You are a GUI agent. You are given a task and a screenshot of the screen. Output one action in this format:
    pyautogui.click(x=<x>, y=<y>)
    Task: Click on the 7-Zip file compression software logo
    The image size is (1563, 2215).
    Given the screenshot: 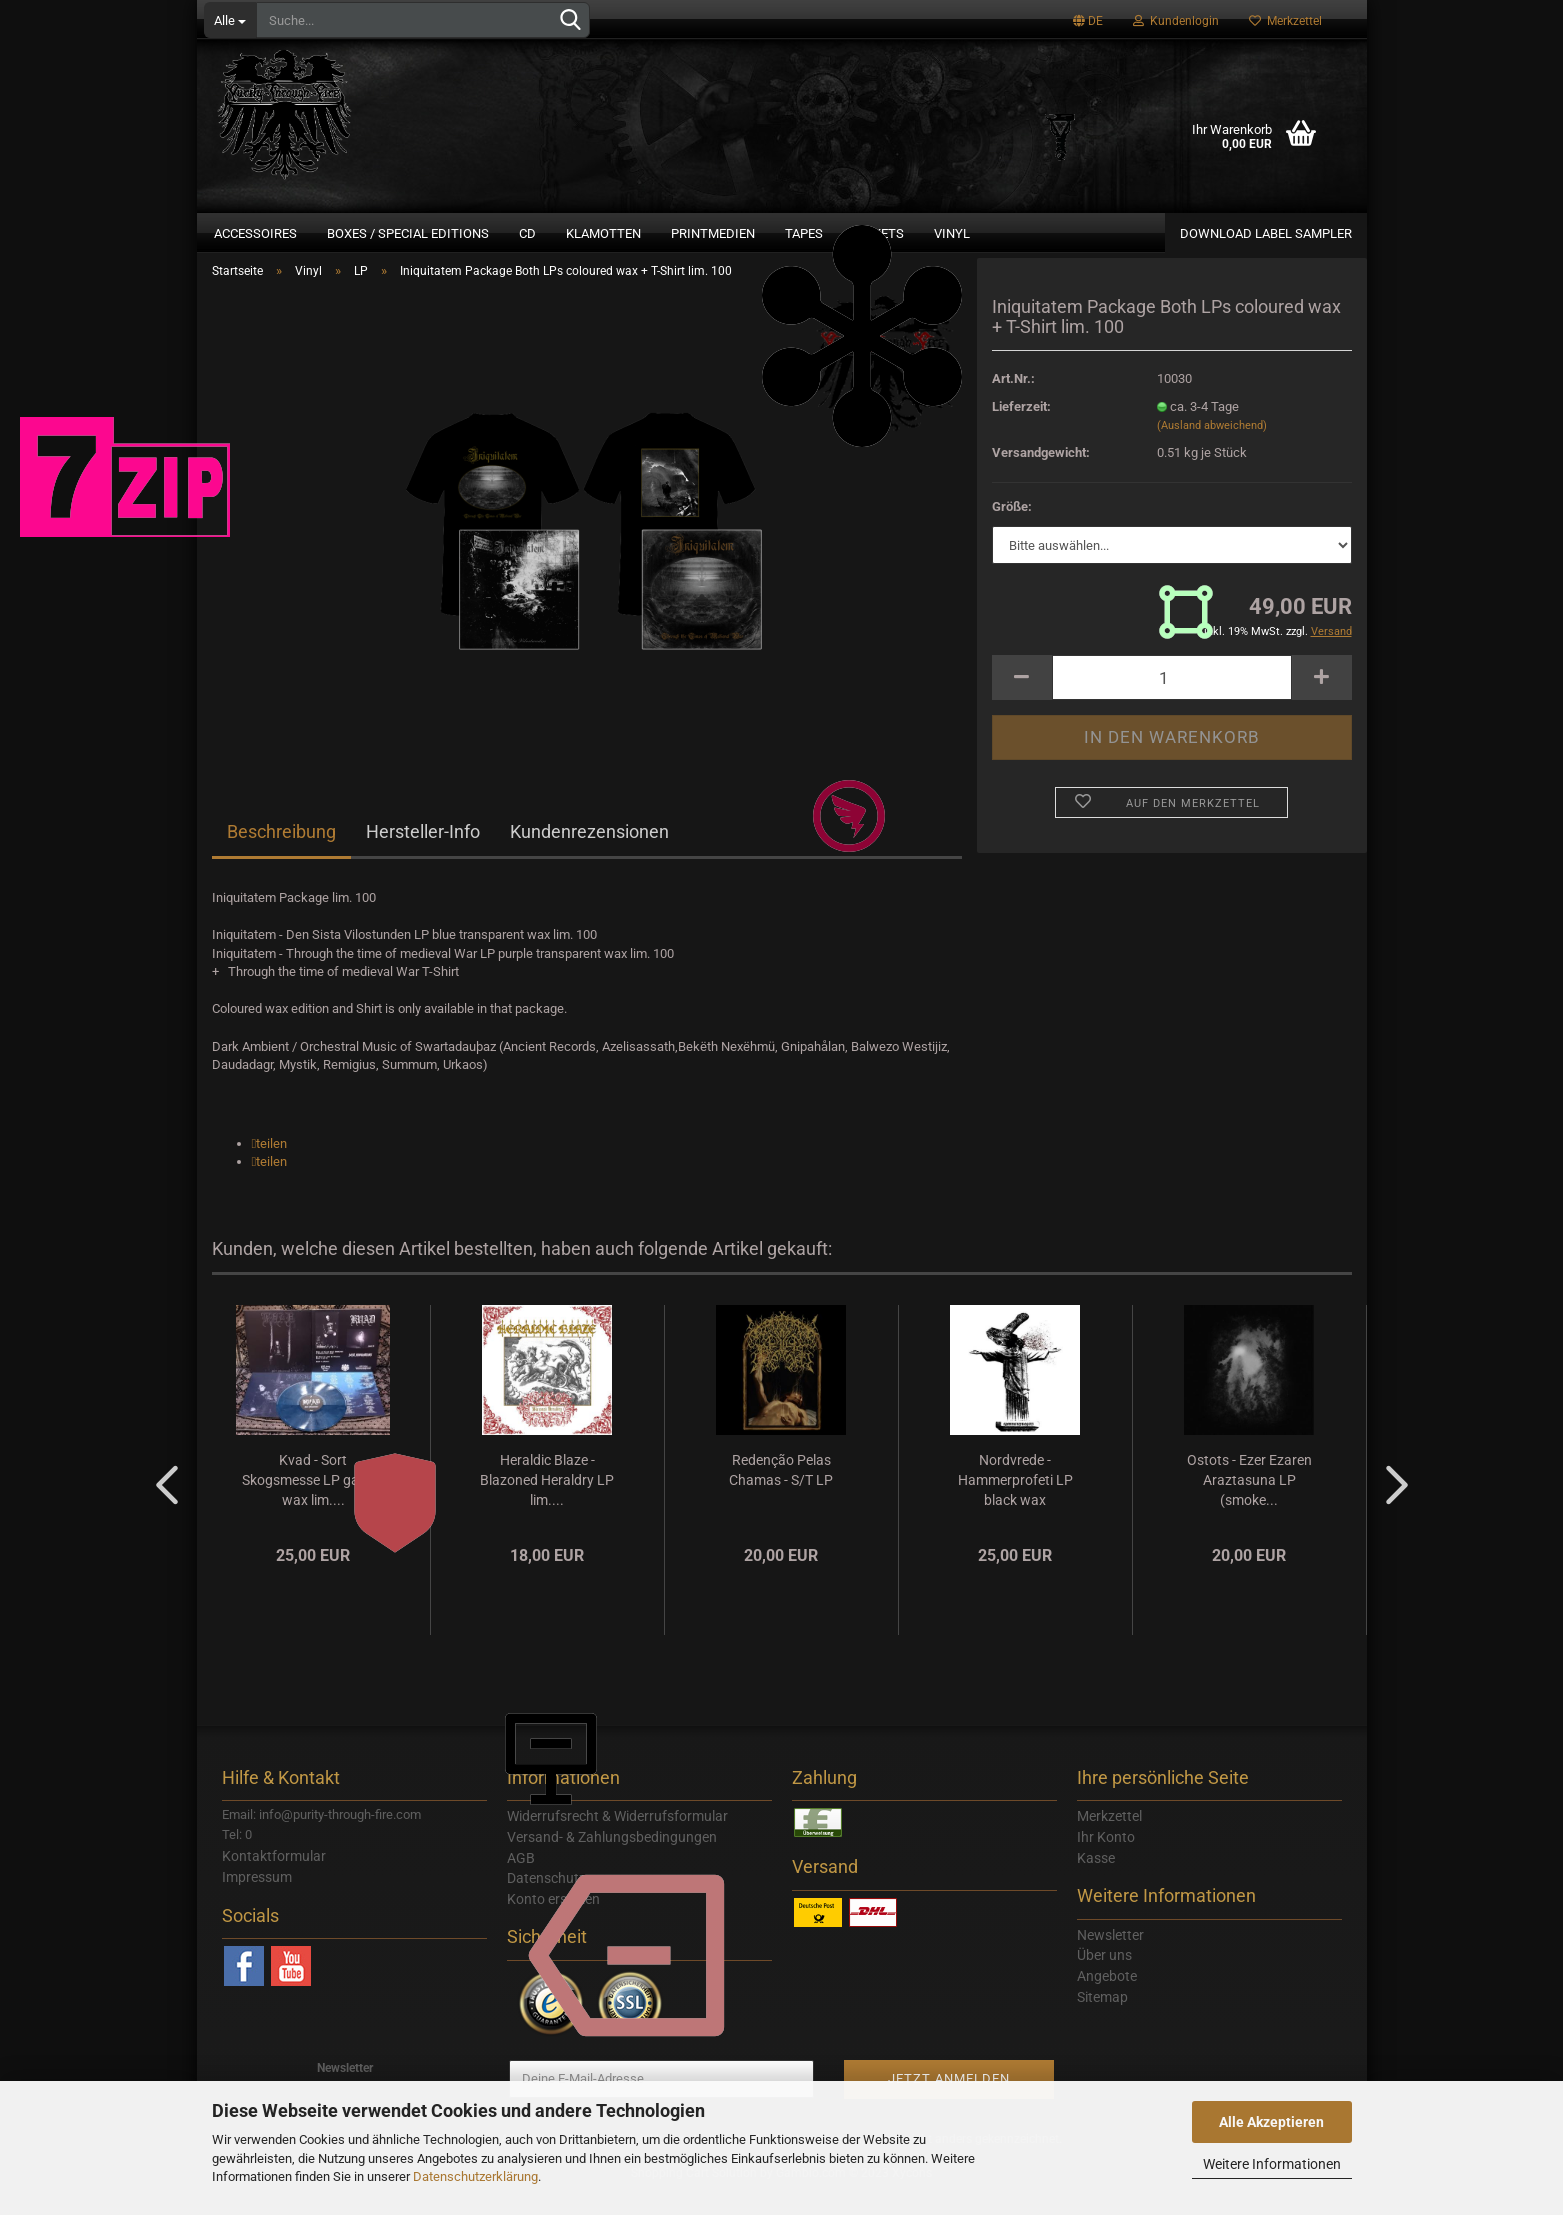 What is the action you would take?
    pyautogui.click(x=125, y=477)
    